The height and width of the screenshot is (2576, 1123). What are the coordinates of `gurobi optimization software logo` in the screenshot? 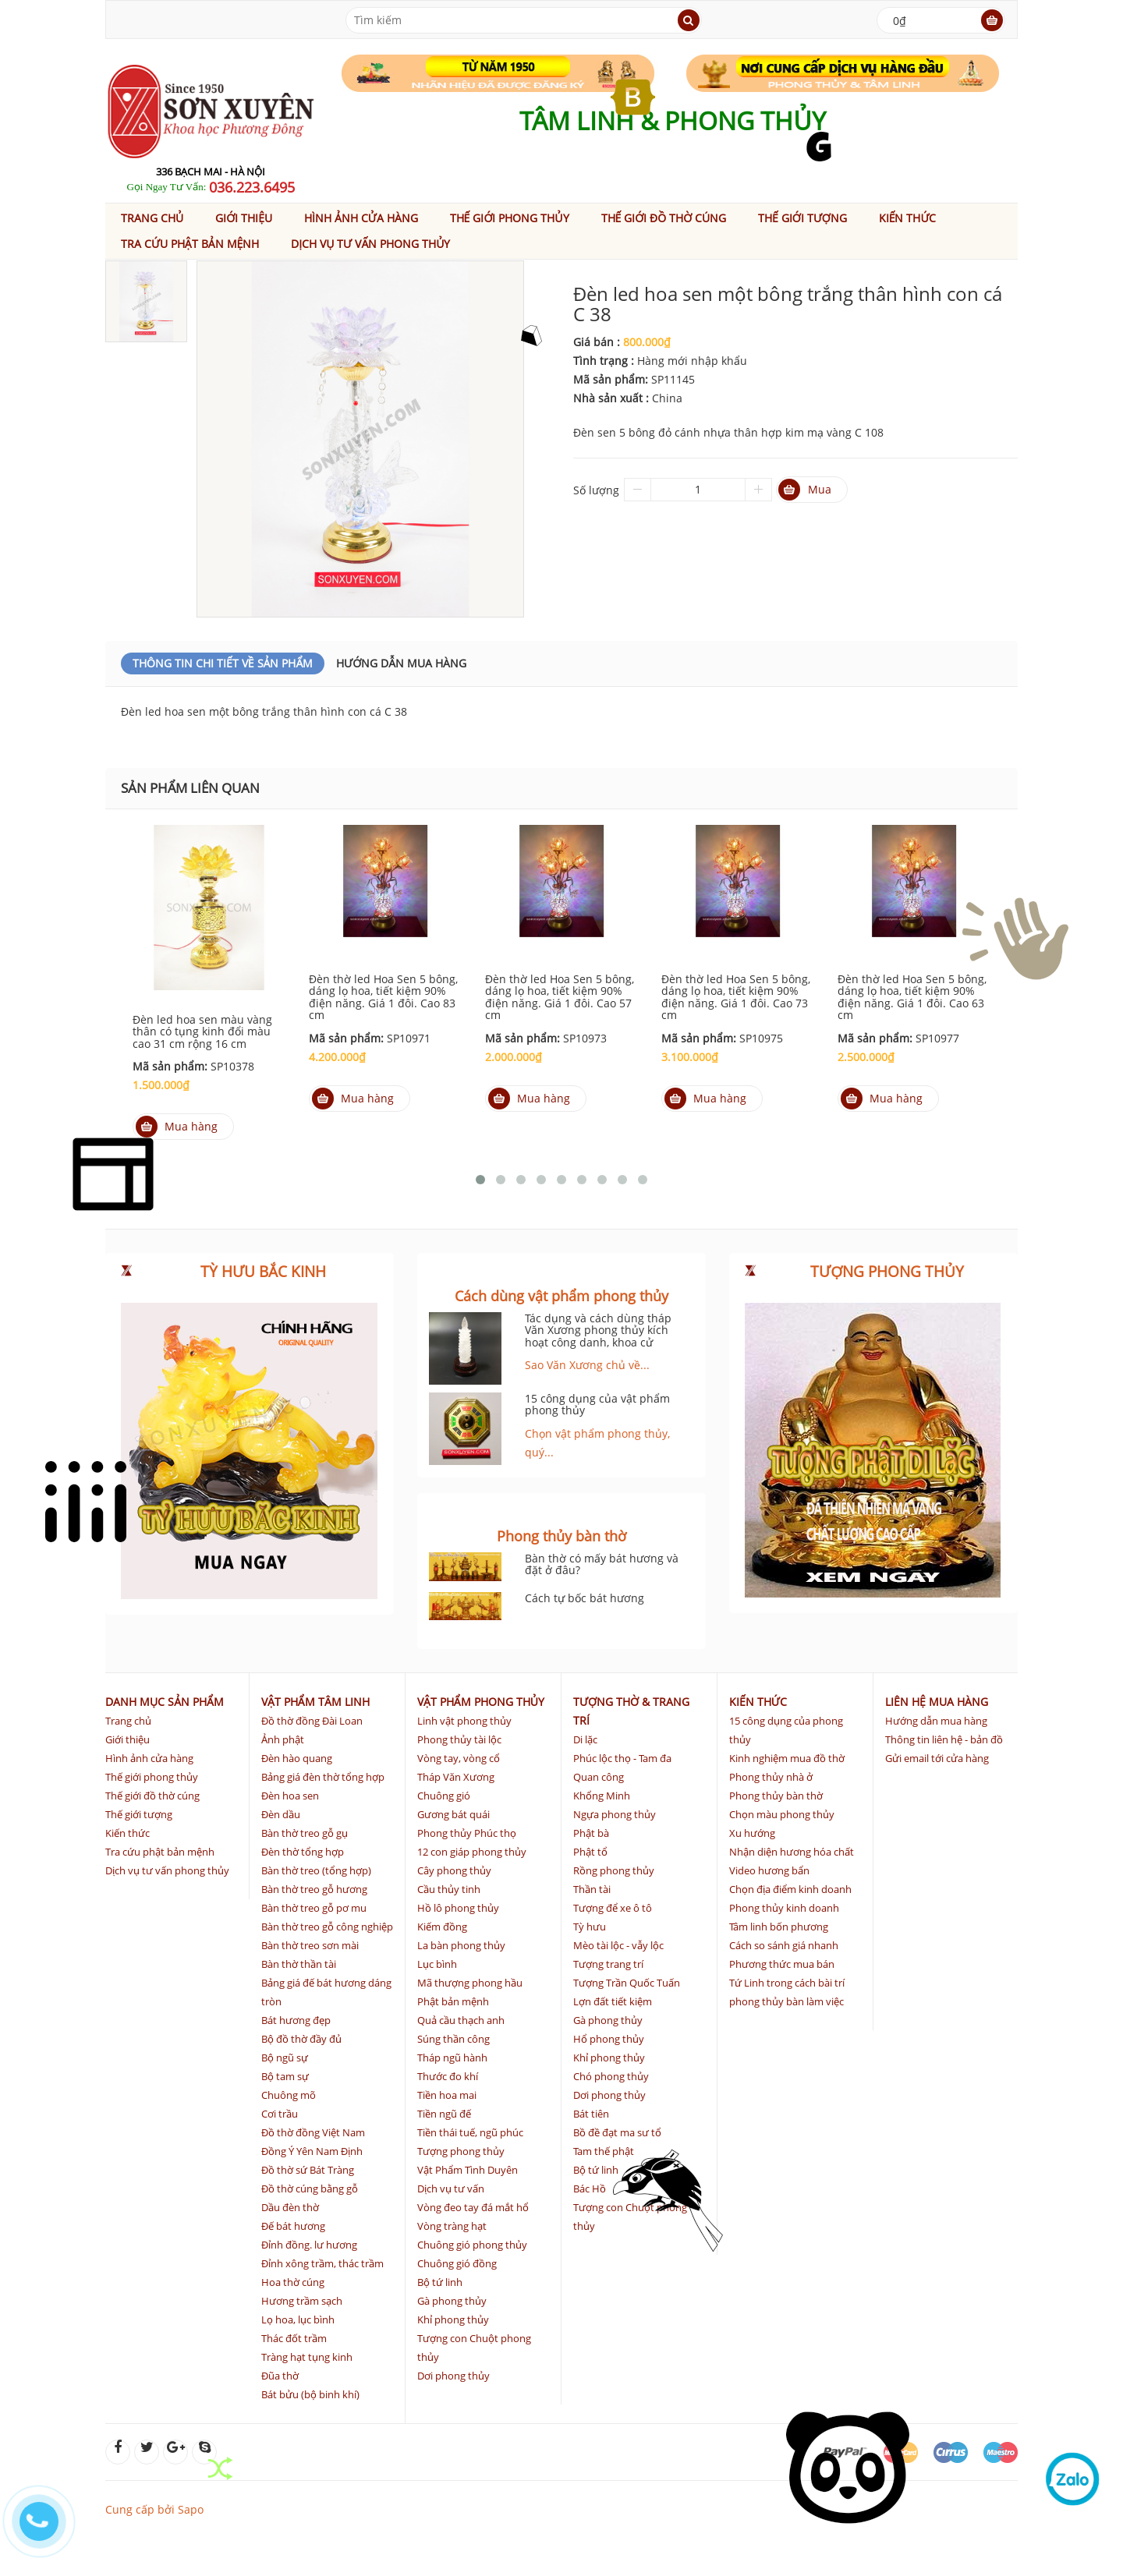 It's located at (531, 335).